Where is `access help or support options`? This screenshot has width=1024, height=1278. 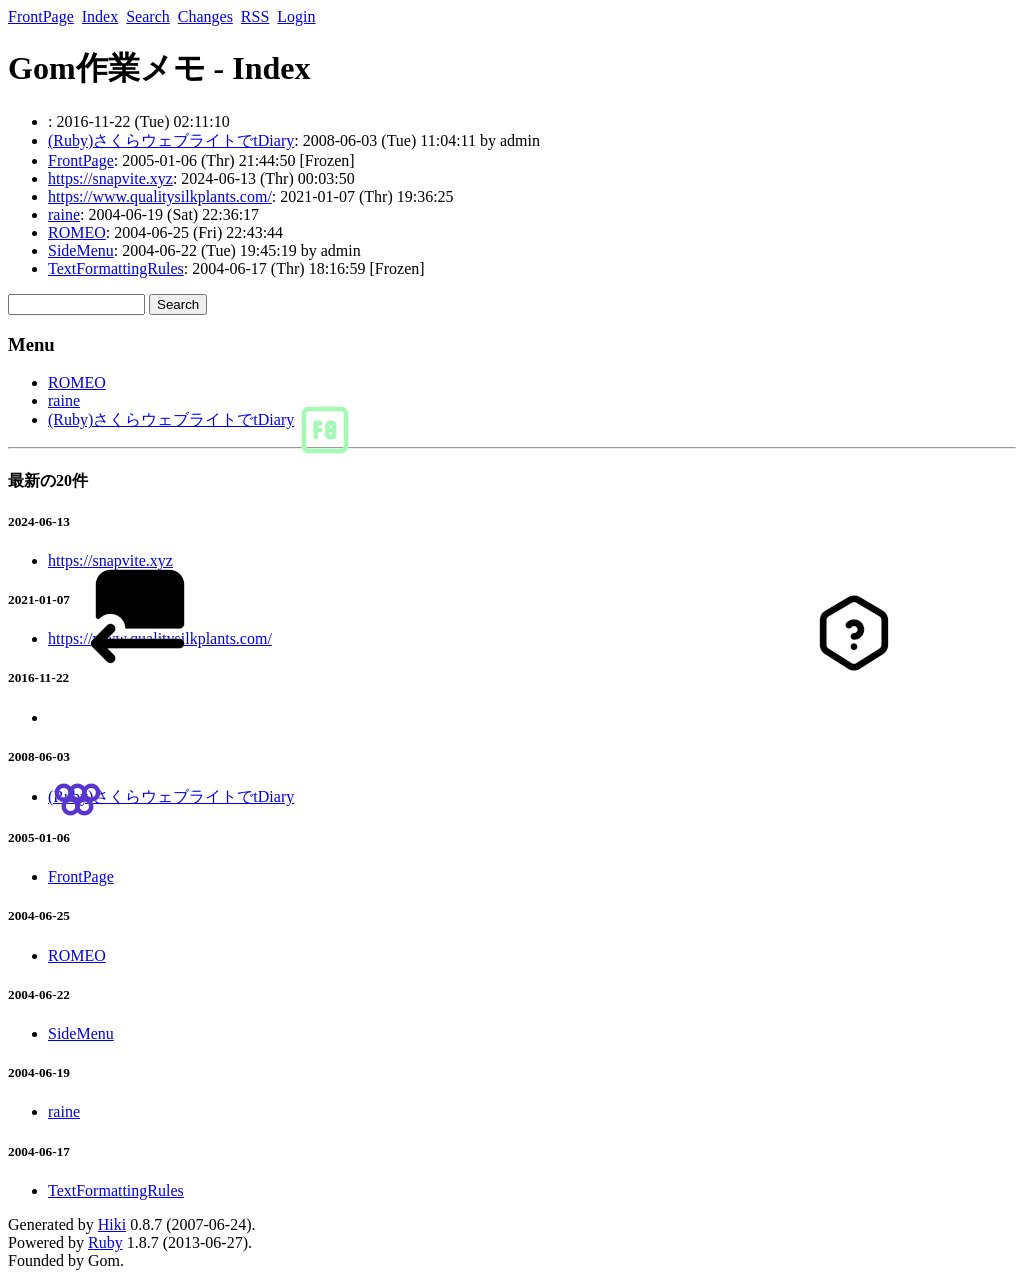 access help or support options is located at coordinates (854, 633).